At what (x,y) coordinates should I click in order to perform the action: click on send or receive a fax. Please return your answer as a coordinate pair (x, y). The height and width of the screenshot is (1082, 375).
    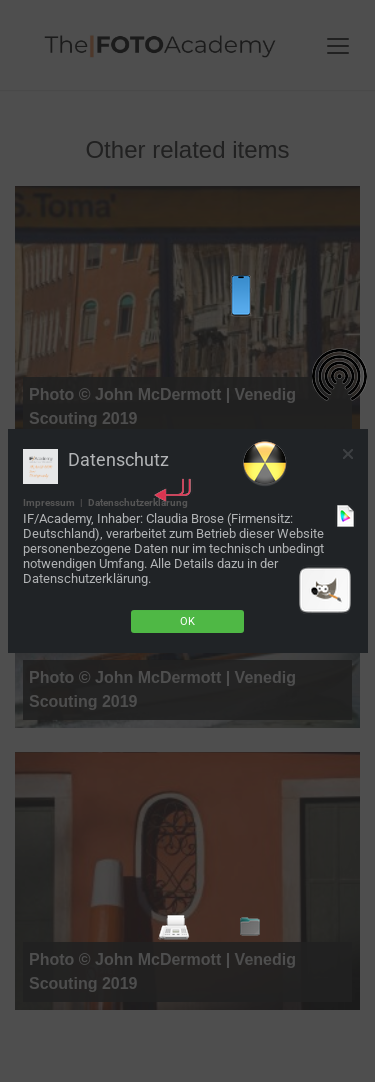
    Looking at the image, I should click on (174, 928).